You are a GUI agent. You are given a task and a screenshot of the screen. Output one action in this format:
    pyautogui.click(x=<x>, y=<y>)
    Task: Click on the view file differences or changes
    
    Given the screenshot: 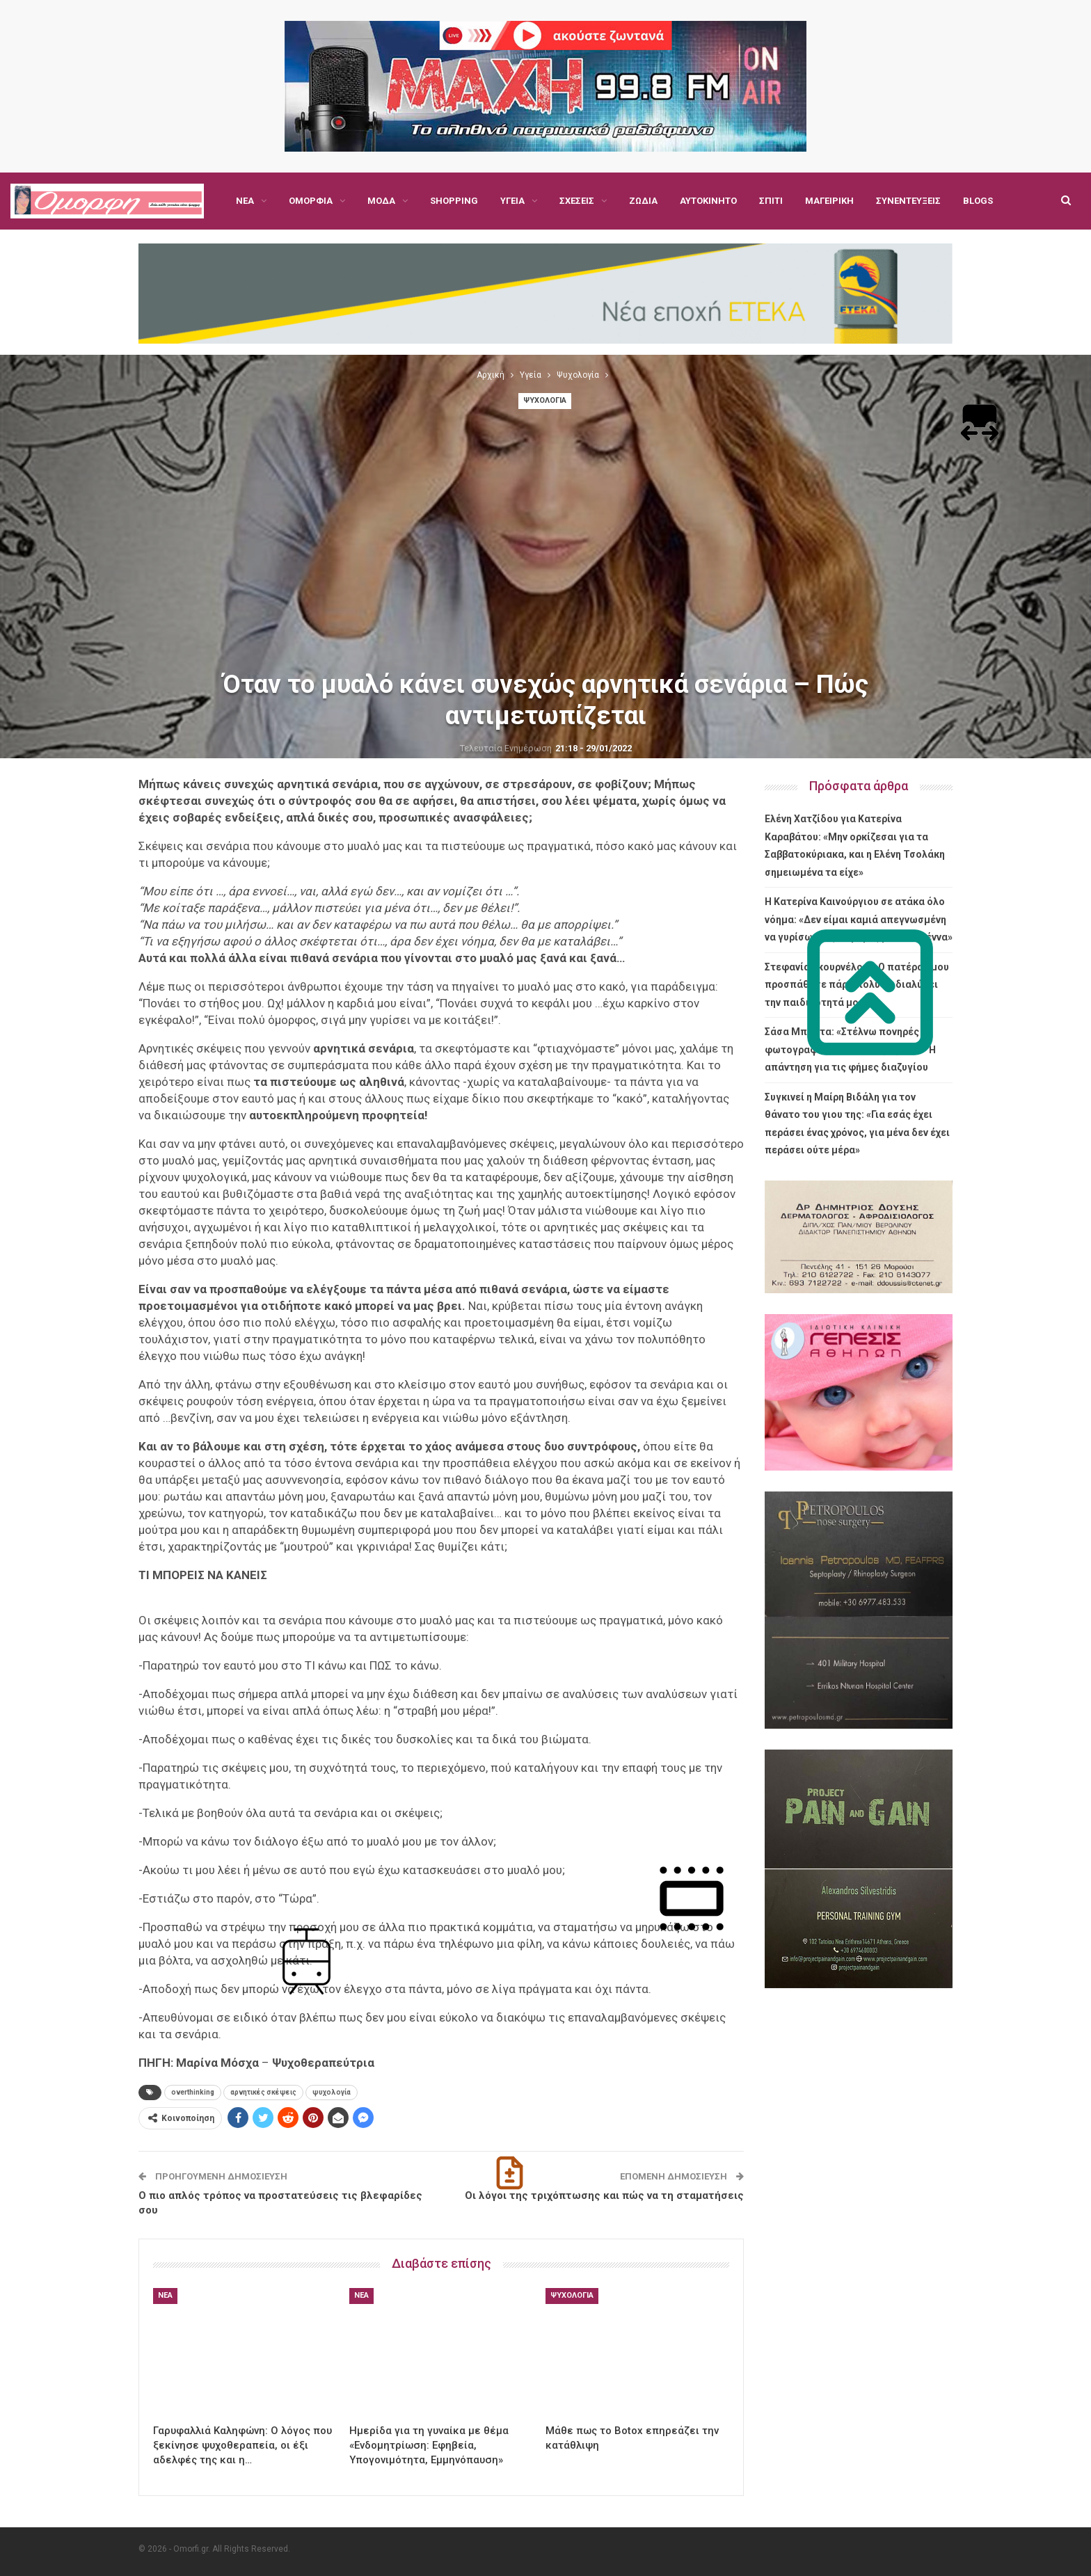 What is the action you would take?
    pyautogui.click(x=509, y=2173)
    